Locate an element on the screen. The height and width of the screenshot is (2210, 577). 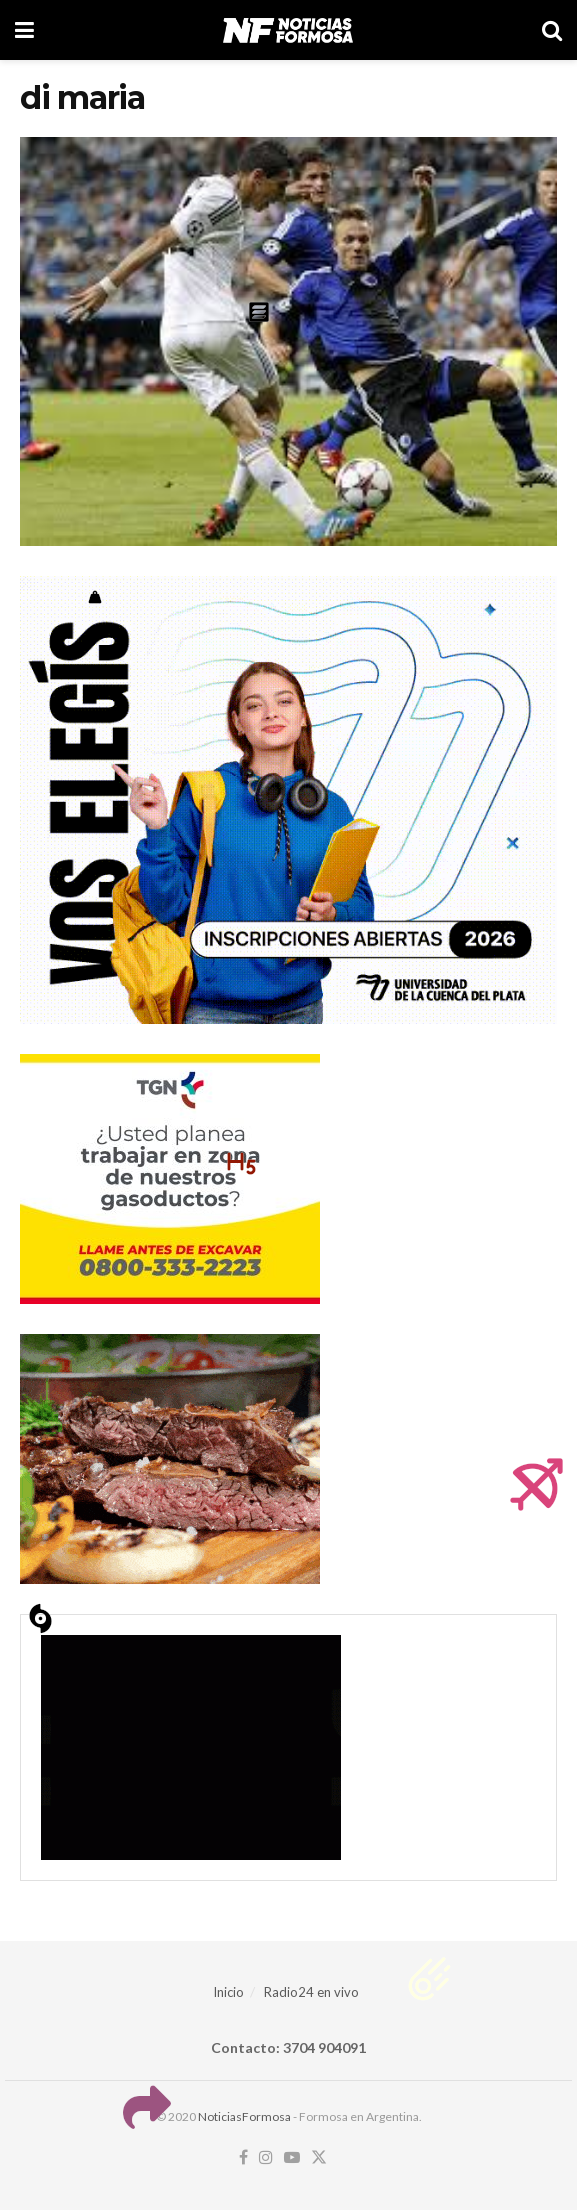
indicates a trending or viral item is located at coordinates (429, 1979).